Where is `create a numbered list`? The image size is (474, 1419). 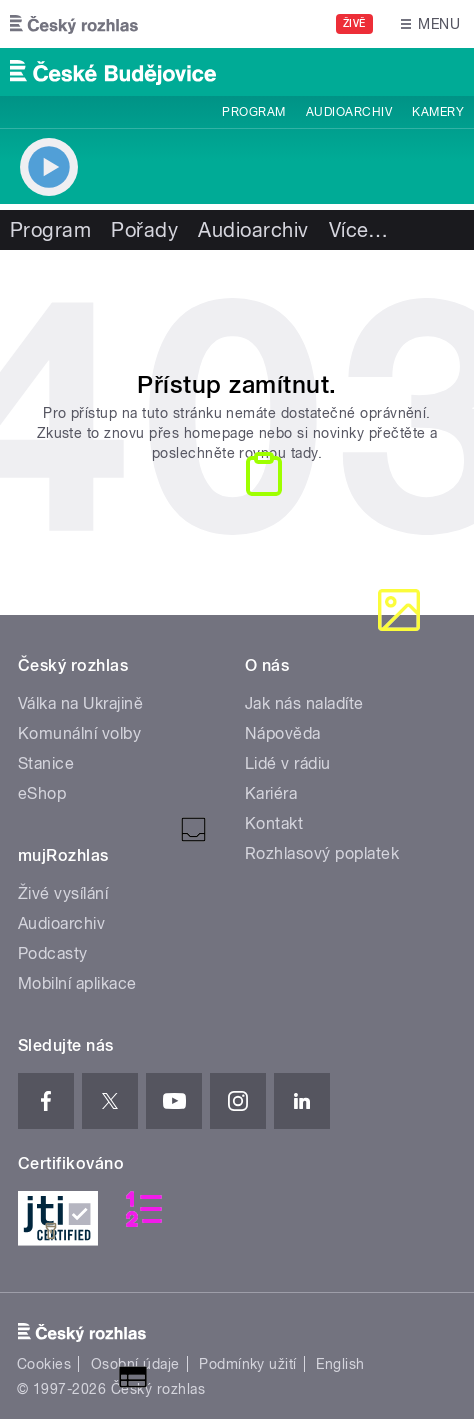
create a numbered list is located at coordinates (144, 1209).